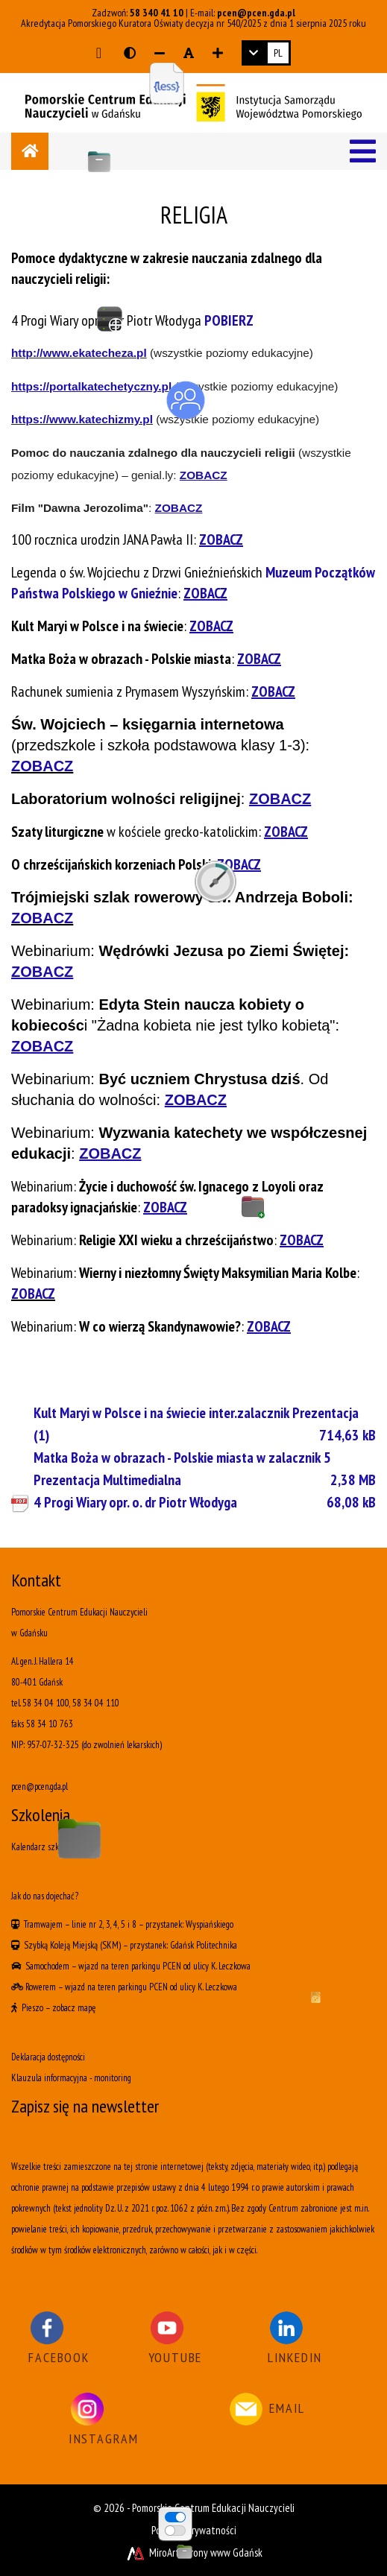 This screenshot has width=387, height=2576. What do you see at coordinates (215, 882) in the screenshot?
I see `open sysprof system profiler` at bounding box center [215, 882].